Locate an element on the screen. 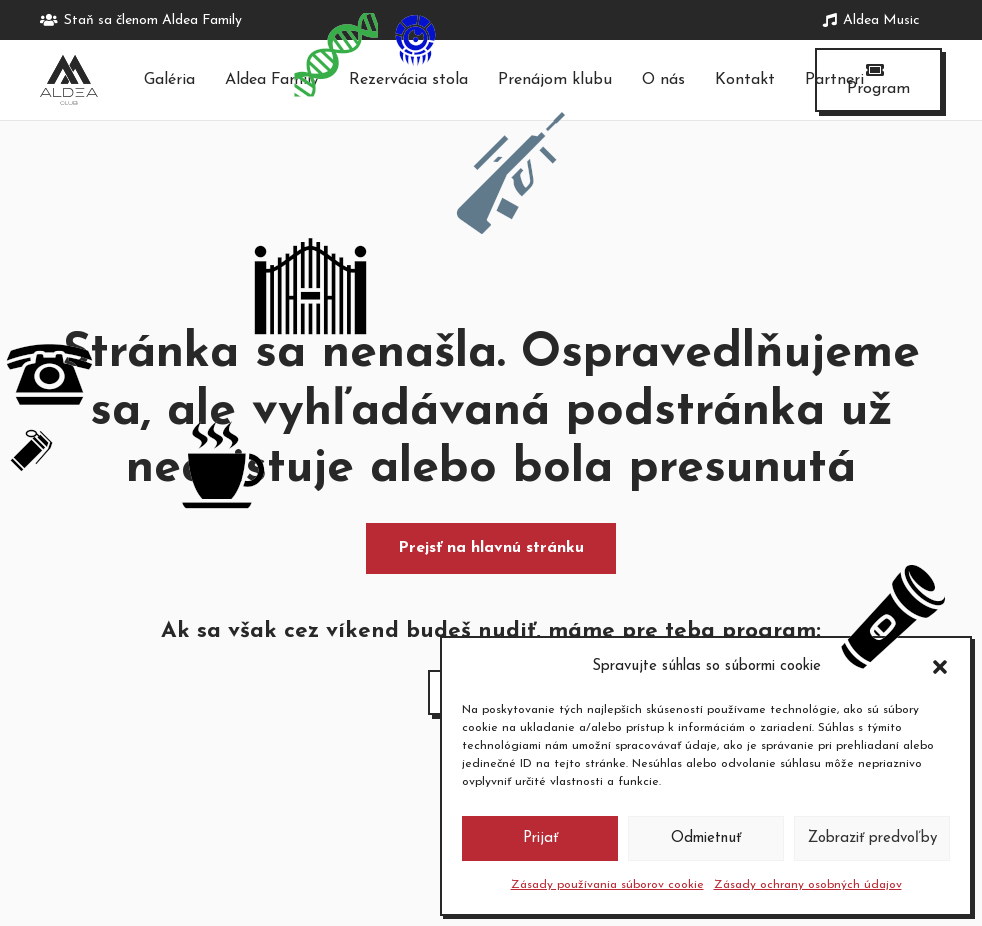 The width and height of the screenshot is (982, 926). toggle flashlight on/off is located at coordinates (893, 617).